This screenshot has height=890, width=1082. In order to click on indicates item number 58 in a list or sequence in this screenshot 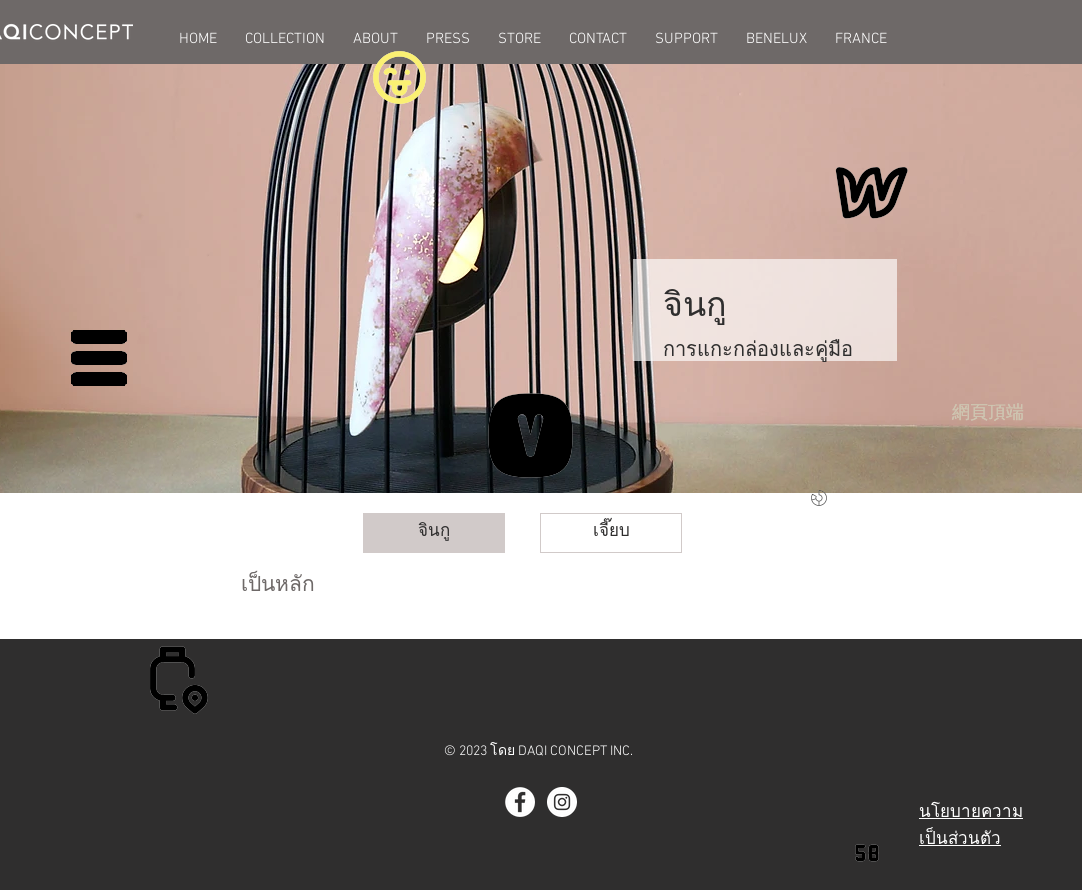, I will do `click(867, 853)`.